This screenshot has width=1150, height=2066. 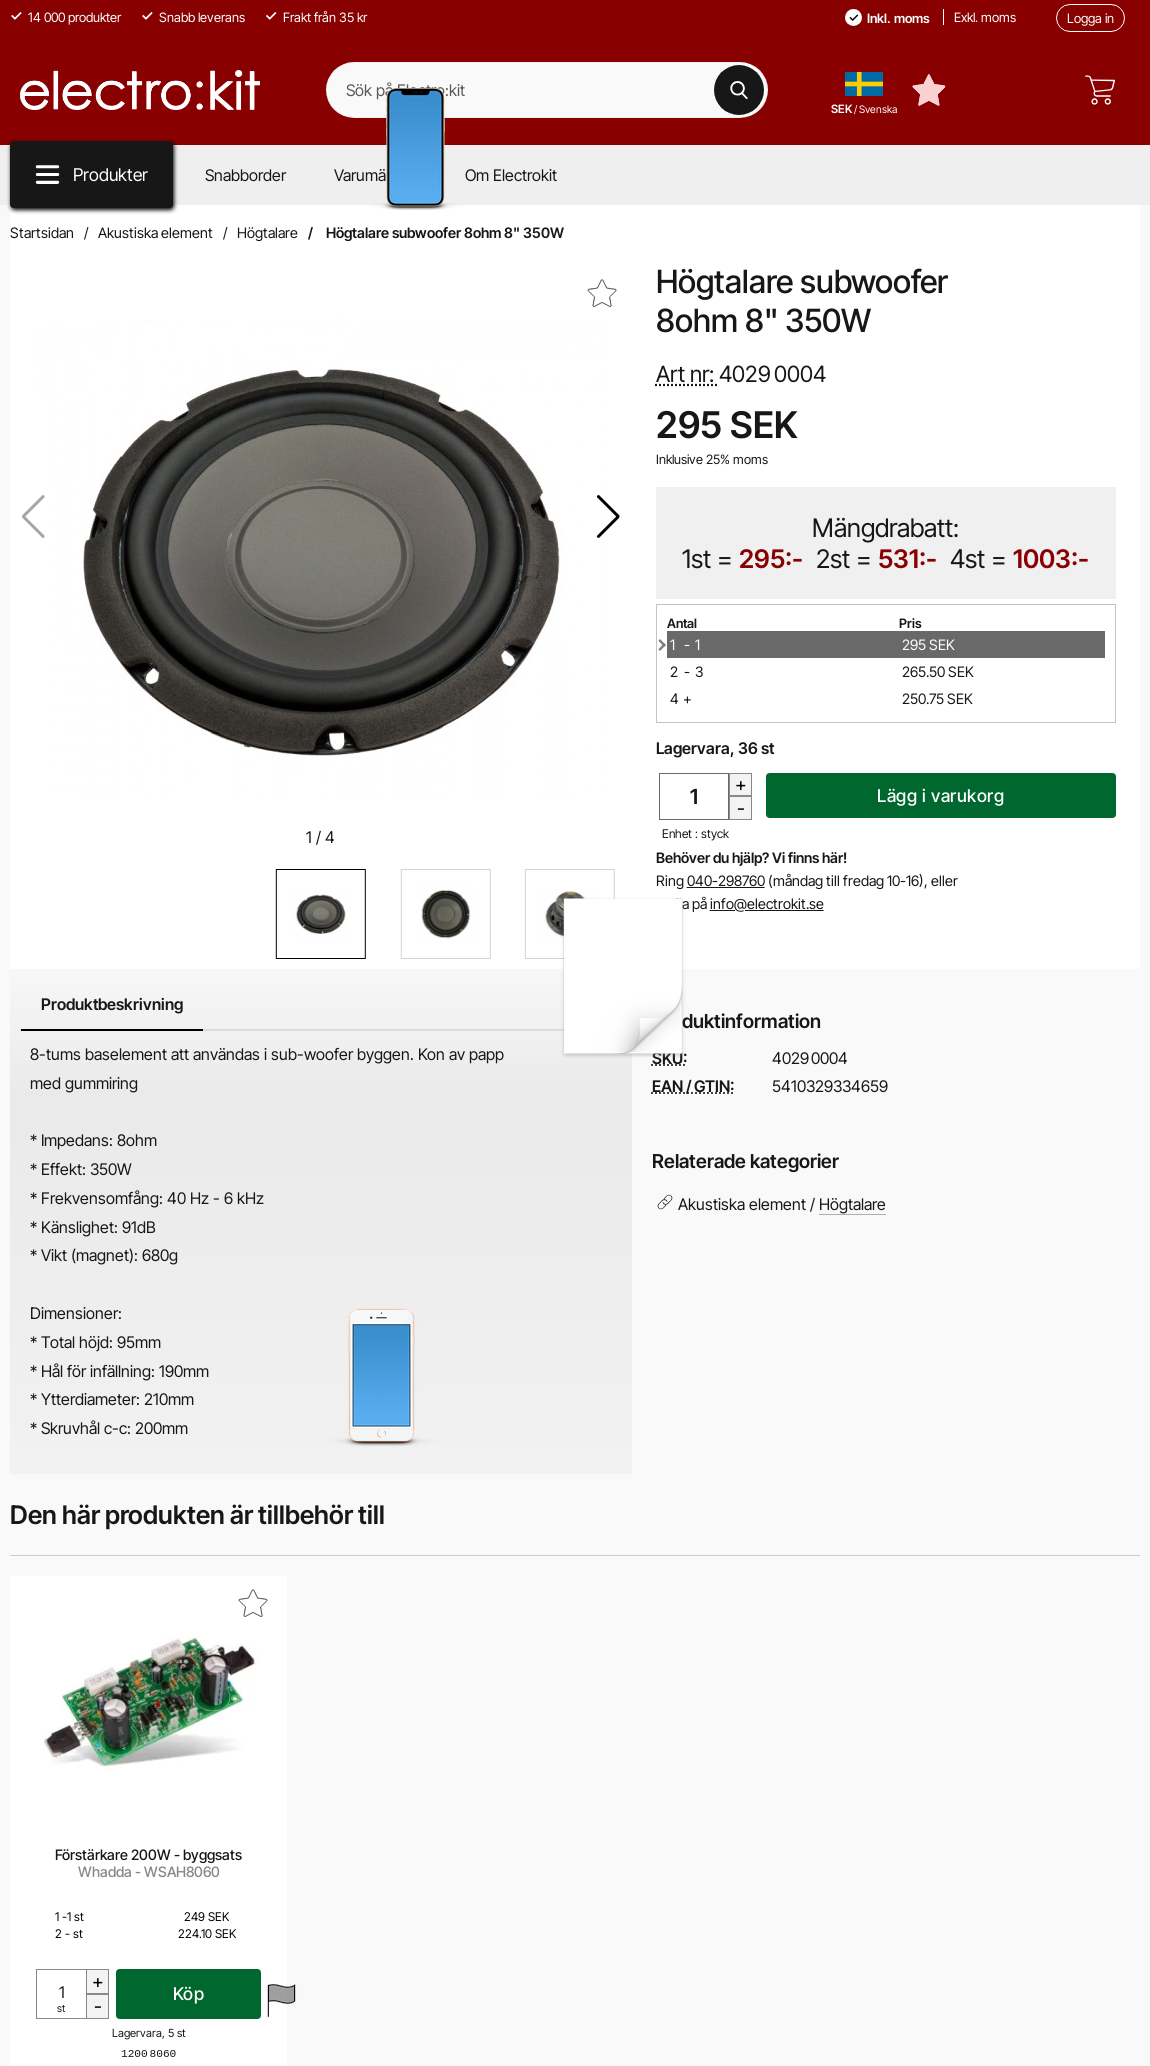 What do you see at coordinates (381, 1377) in the screenshot?
I see `connect or manage an iPhone device` at bounding box center [381, 1377].